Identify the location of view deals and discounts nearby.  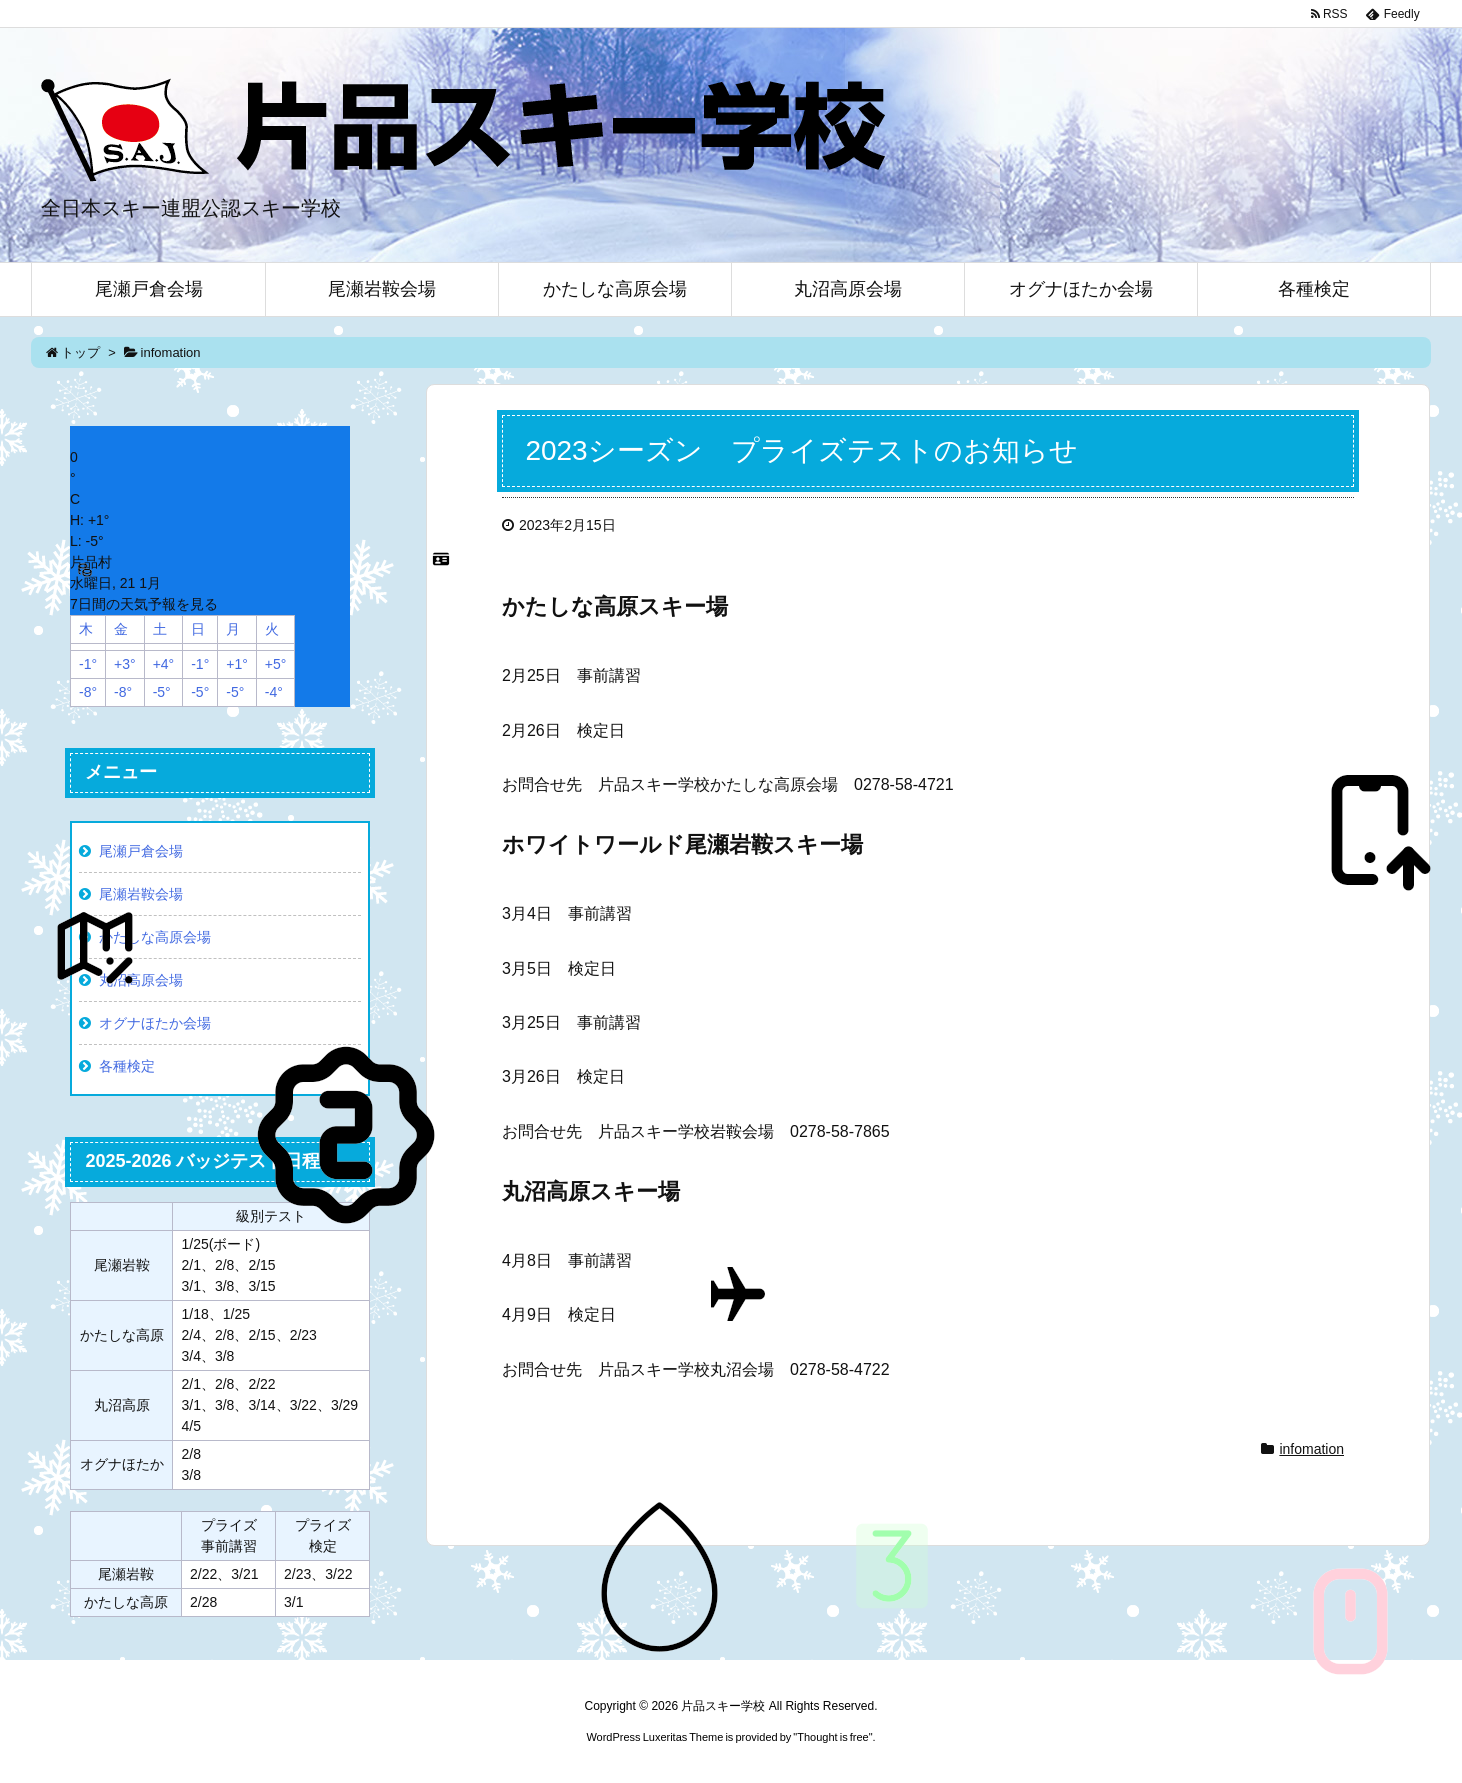
(95, 946).